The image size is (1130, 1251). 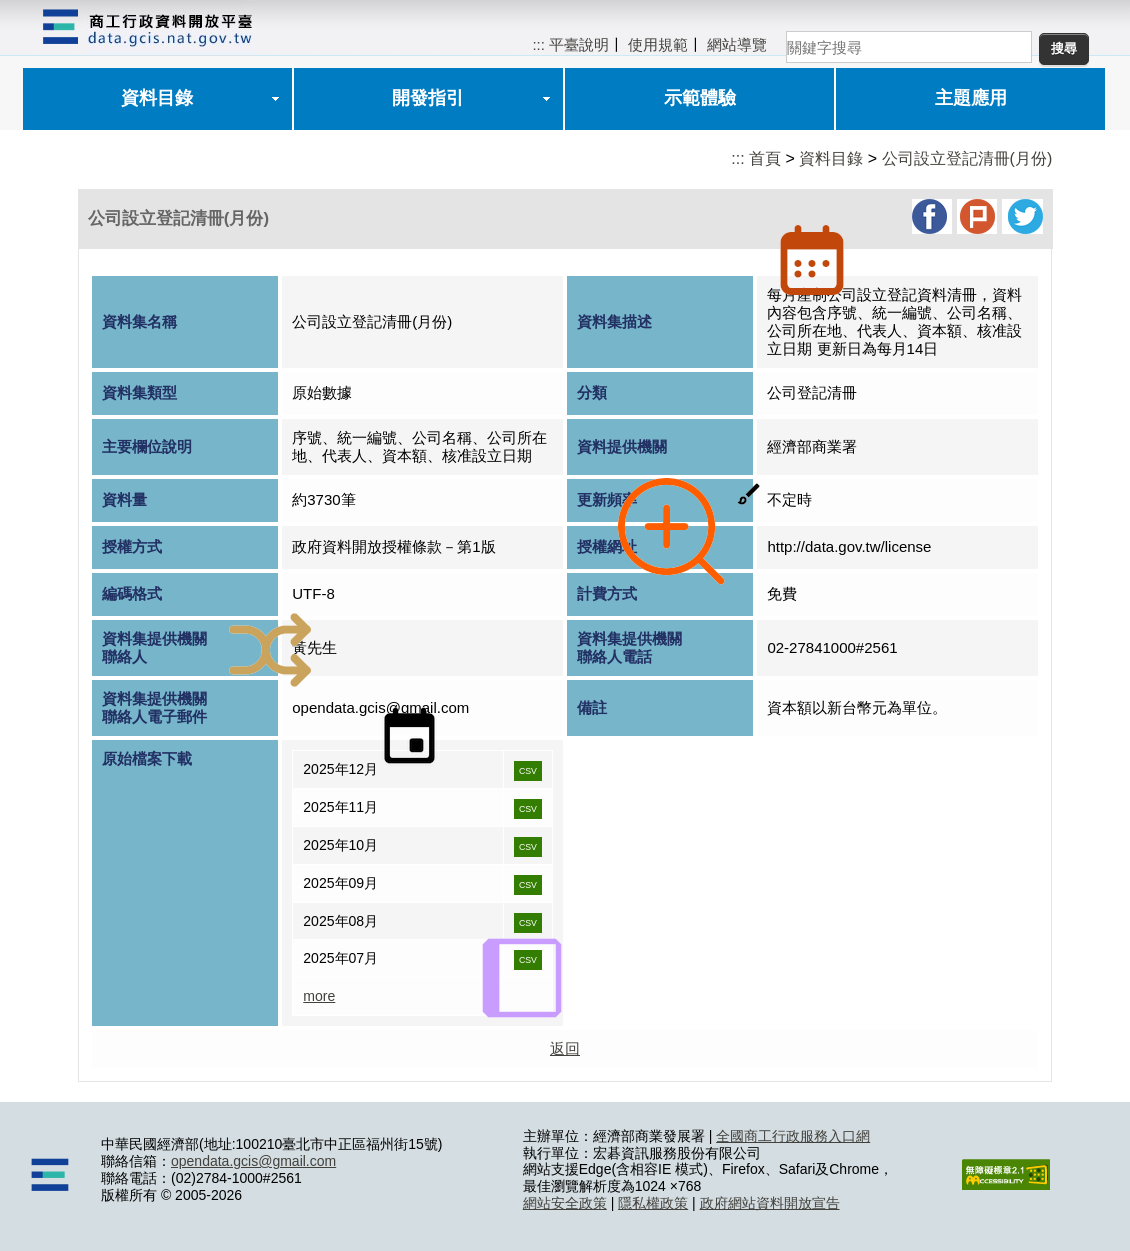 I want to click on view weekly calendar, so click(x=812, y=260).